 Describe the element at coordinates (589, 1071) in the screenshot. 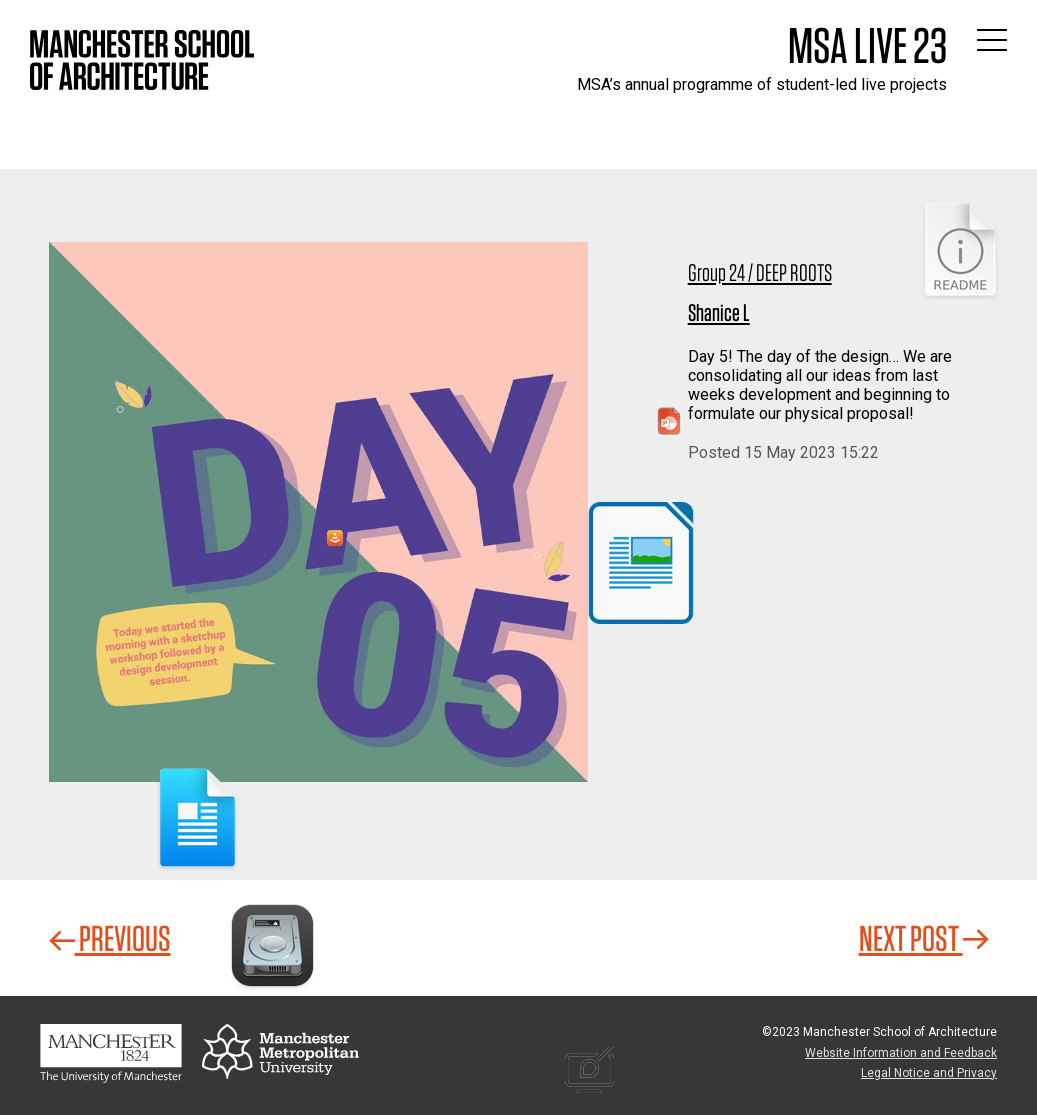

I see `access display appearance settings` at that location.